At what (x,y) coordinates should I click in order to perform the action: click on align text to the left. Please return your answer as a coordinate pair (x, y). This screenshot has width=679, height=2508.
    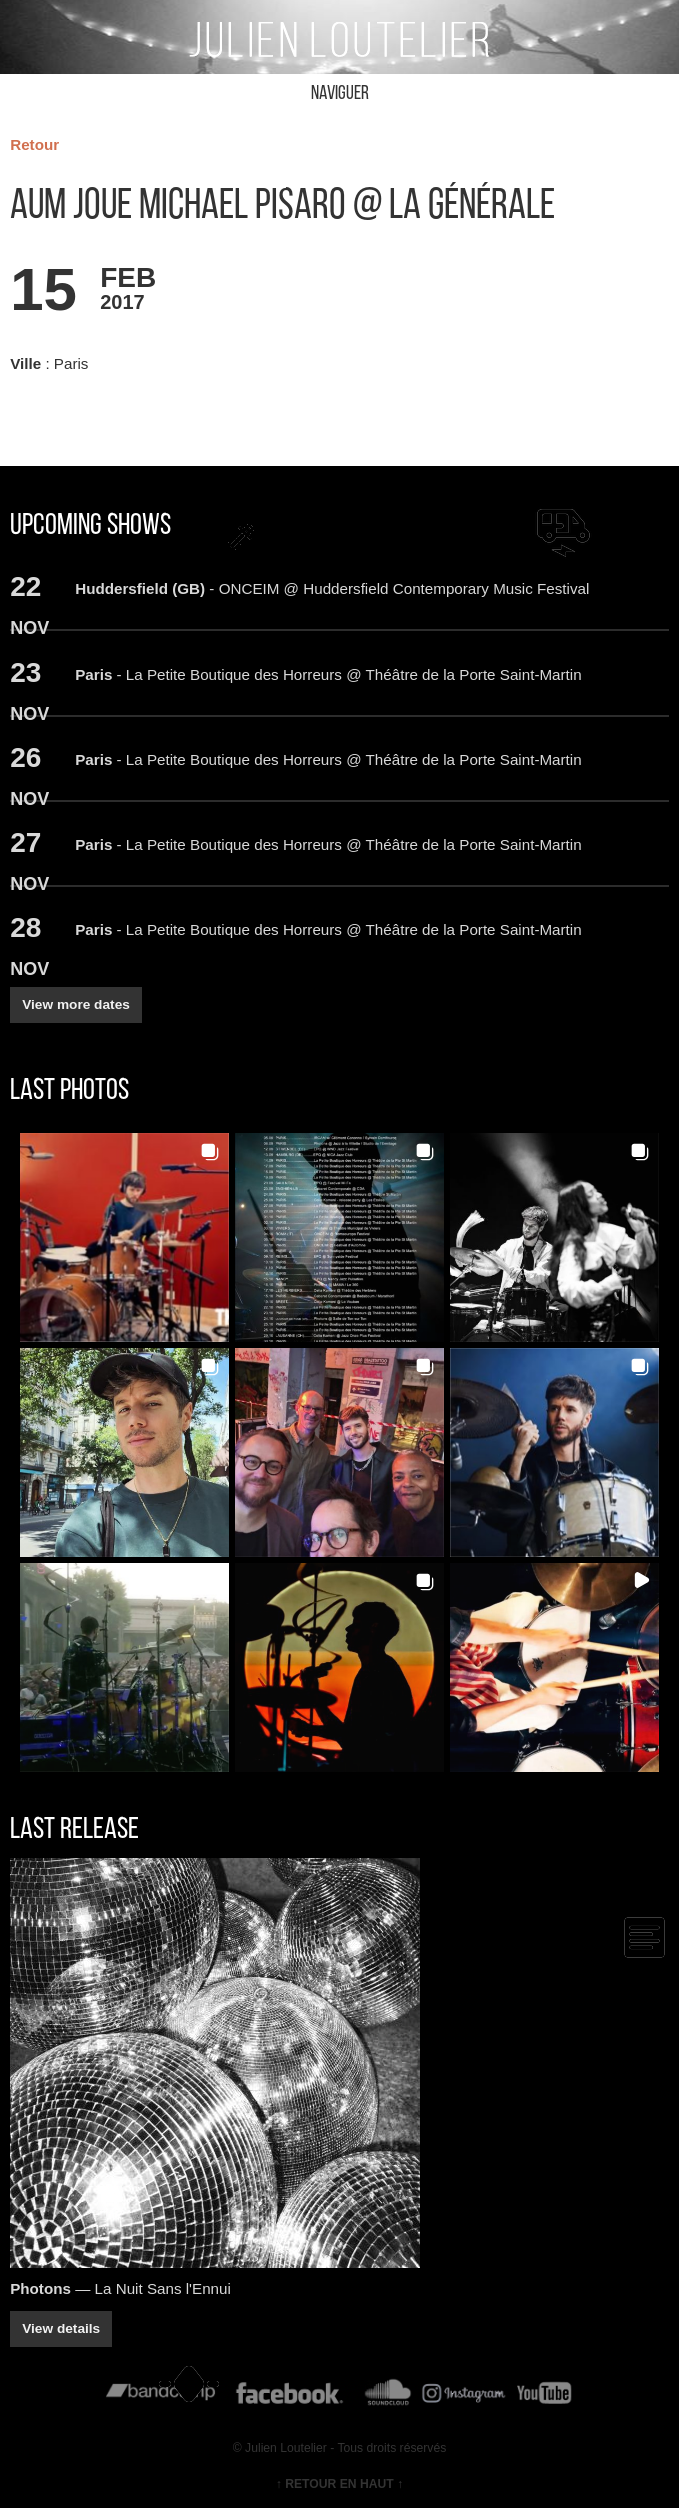
    Looking at the image, I should click on (644, 1937).